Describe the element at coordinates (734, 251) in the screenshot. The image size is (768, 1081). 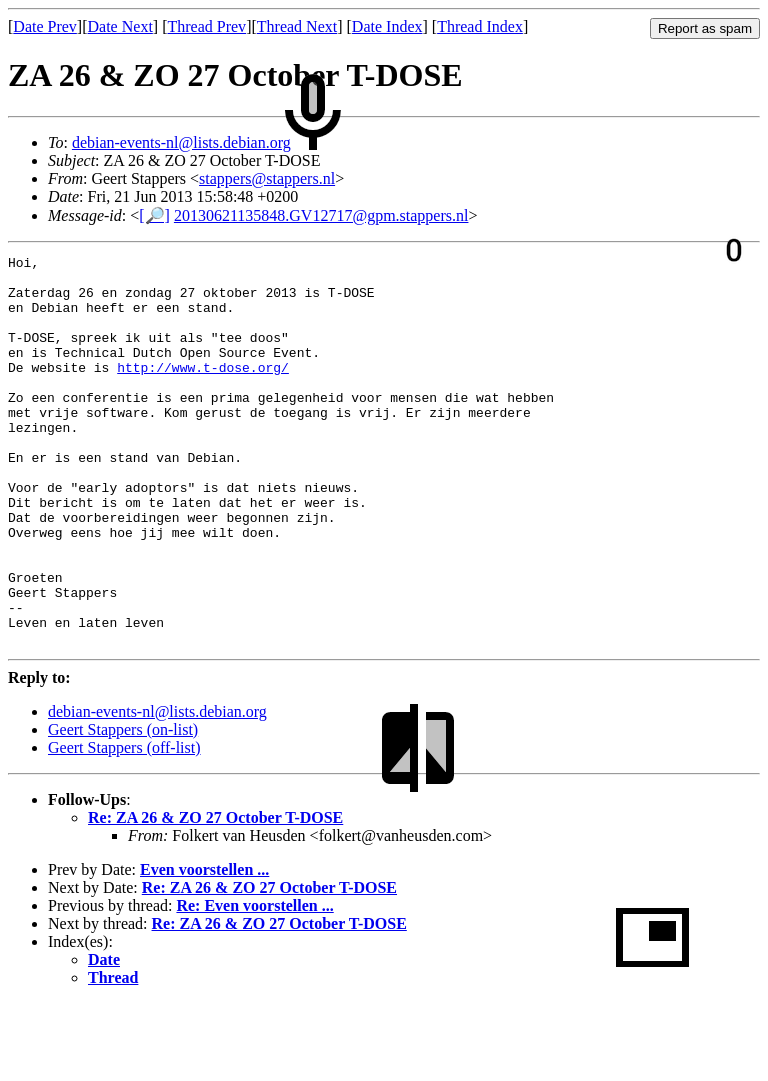
I see `set exposure compensation to zero` at that location.